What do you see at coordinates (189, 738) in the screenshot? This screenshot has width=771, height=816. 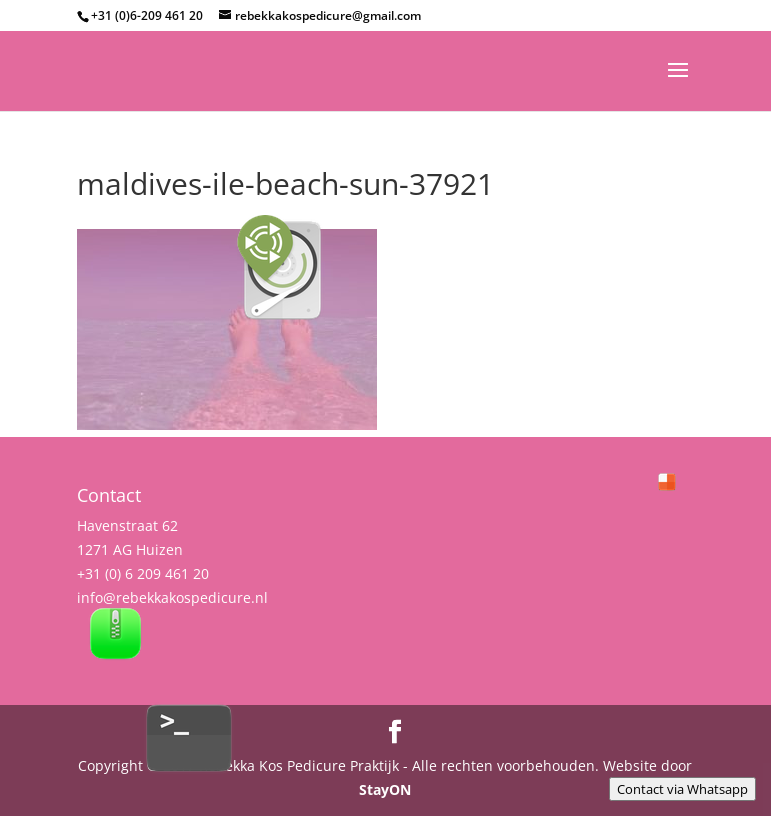 I see `open the terminal application` at bounding box center [189, 738].